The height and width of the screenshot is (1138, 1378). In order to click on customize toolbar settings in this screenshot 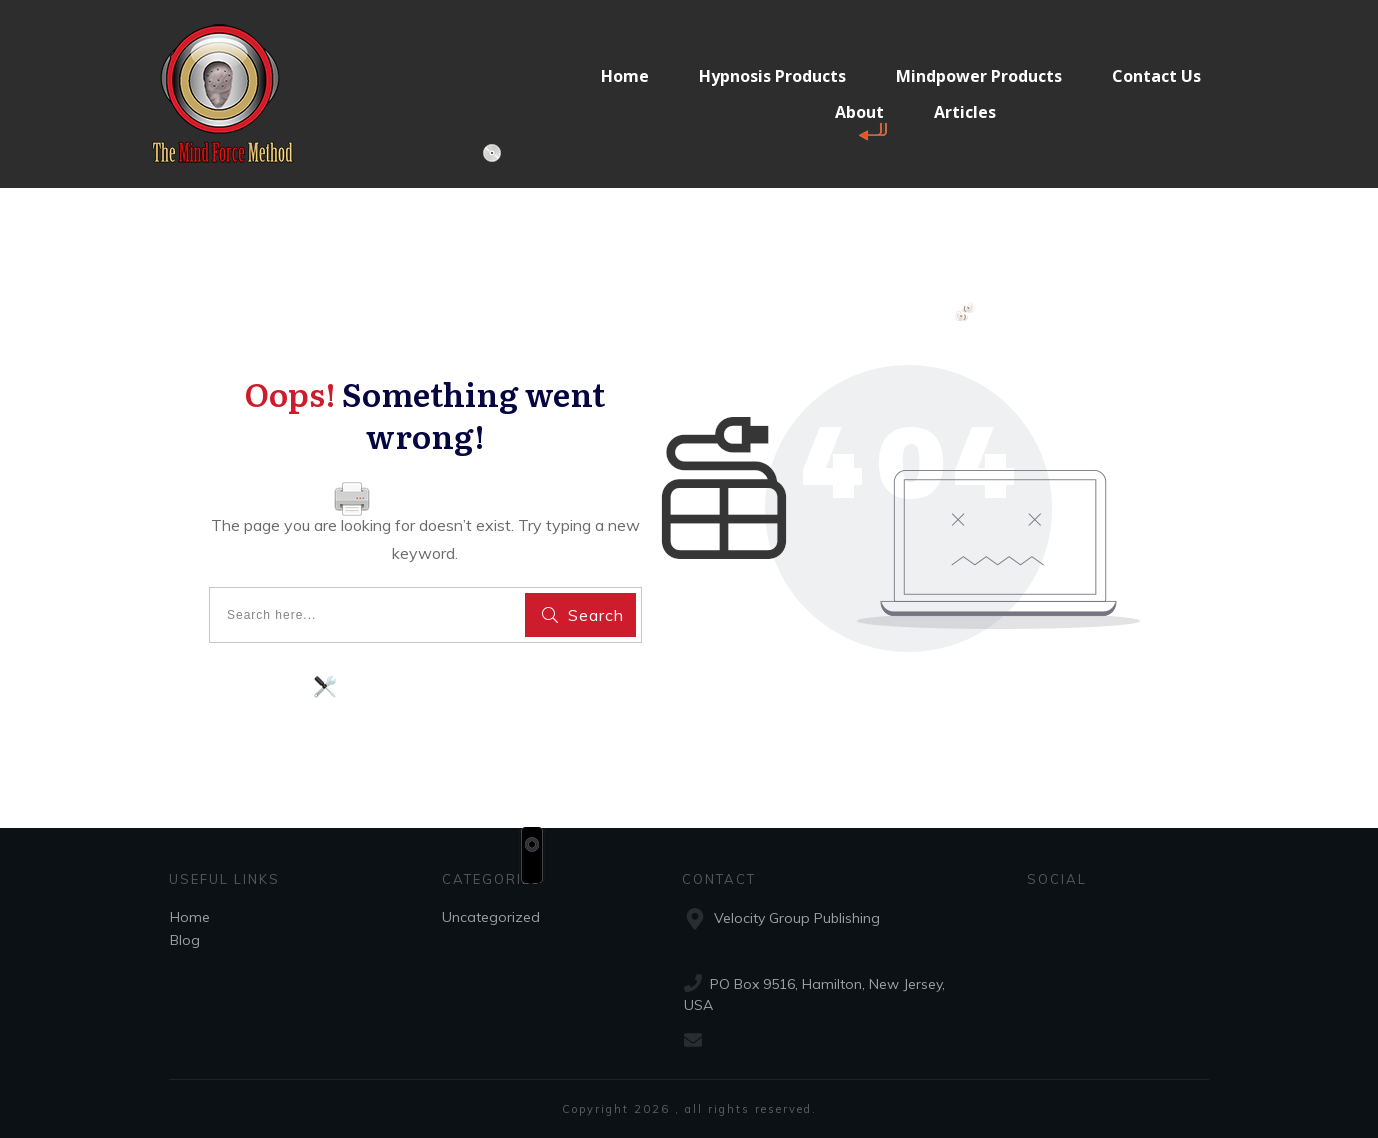, I will do `click(325, 687)`.